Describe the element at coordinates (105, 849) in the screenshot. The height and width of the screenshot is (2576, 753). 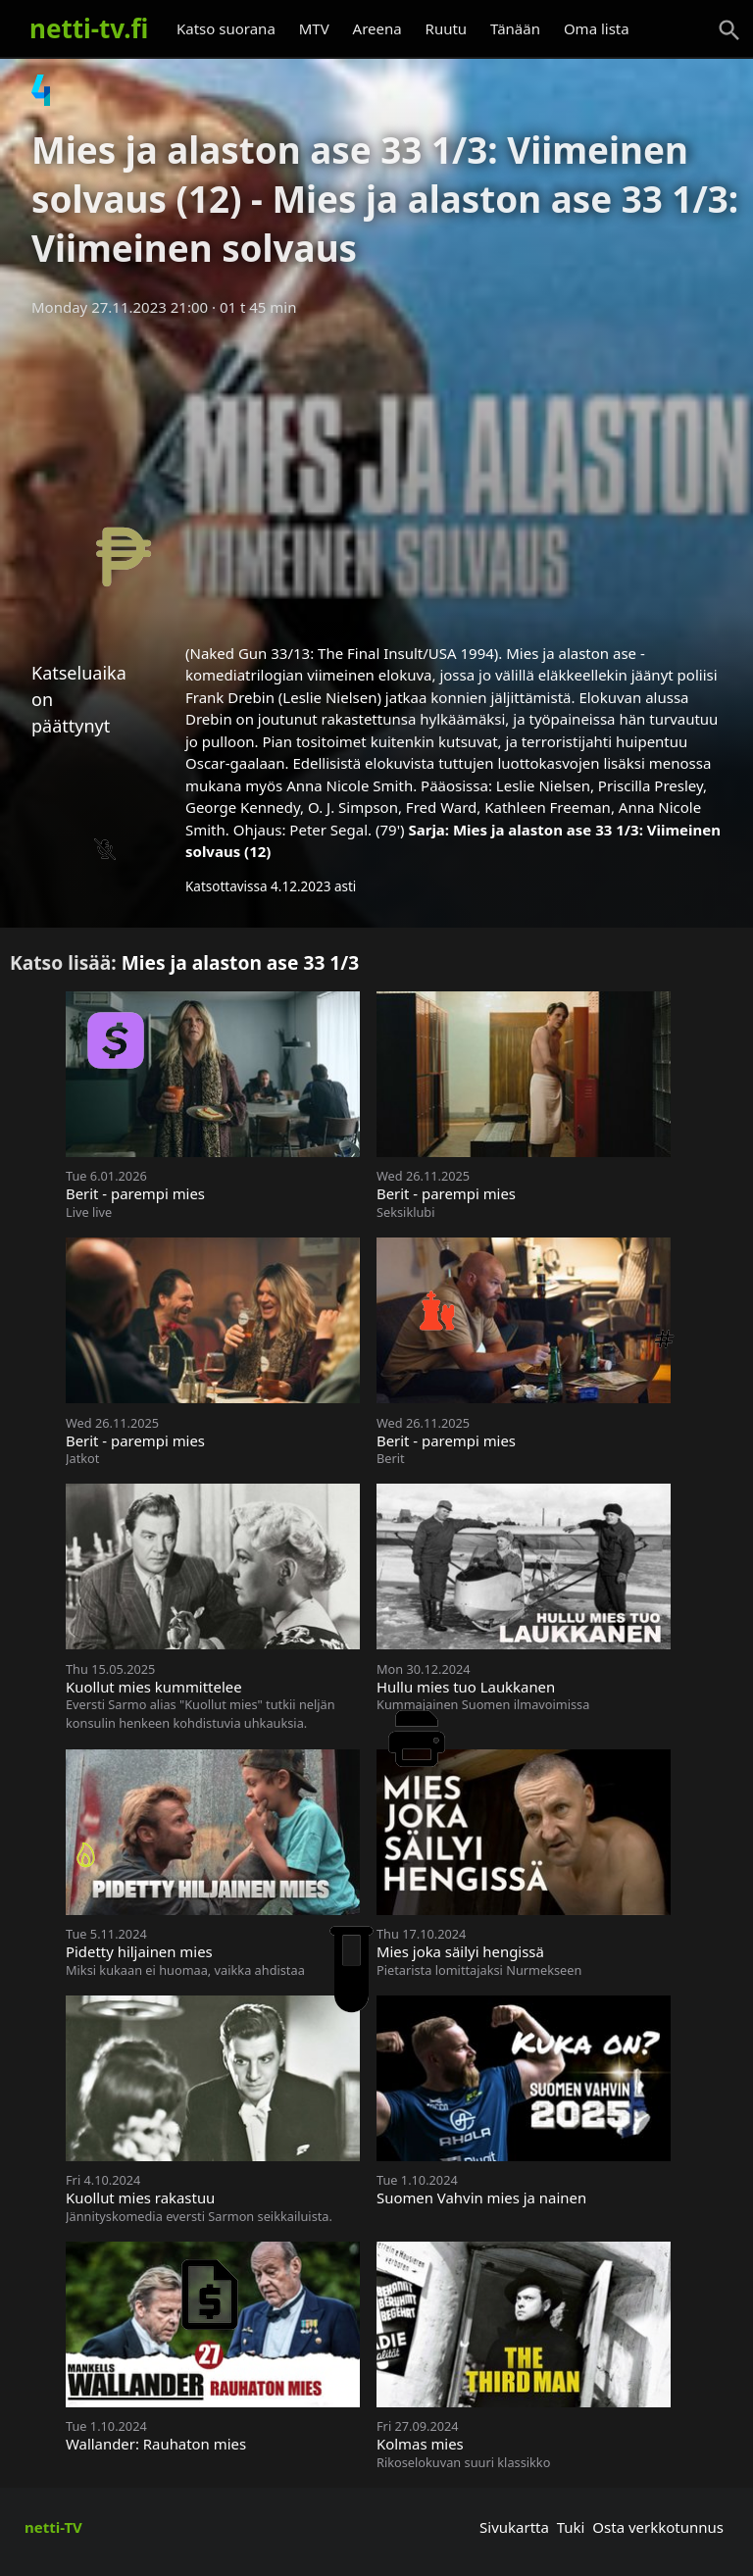
I see `mute microphone` at that location.